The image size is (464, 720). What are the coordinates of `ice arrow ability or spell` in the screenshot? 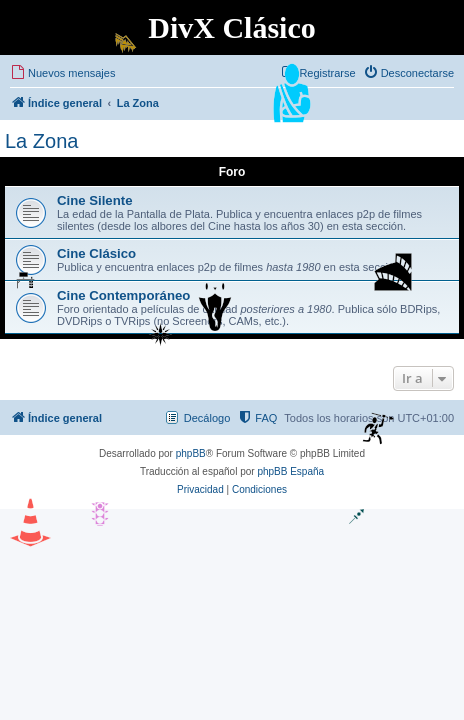 It's located at (126, 43).